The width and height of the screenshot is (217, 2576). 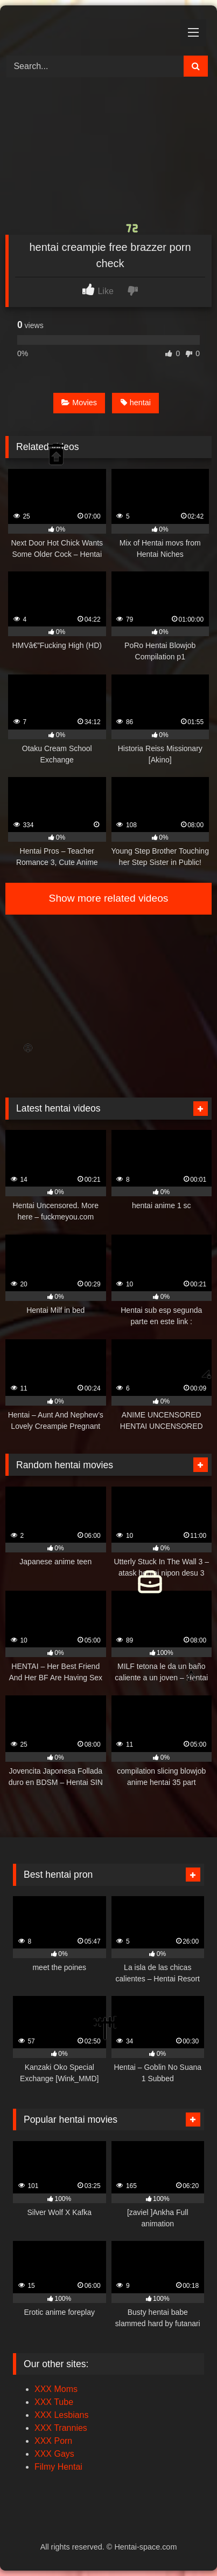 I want to click on indicates item number 72 in a list or sequence, so click(x=132, y=228).